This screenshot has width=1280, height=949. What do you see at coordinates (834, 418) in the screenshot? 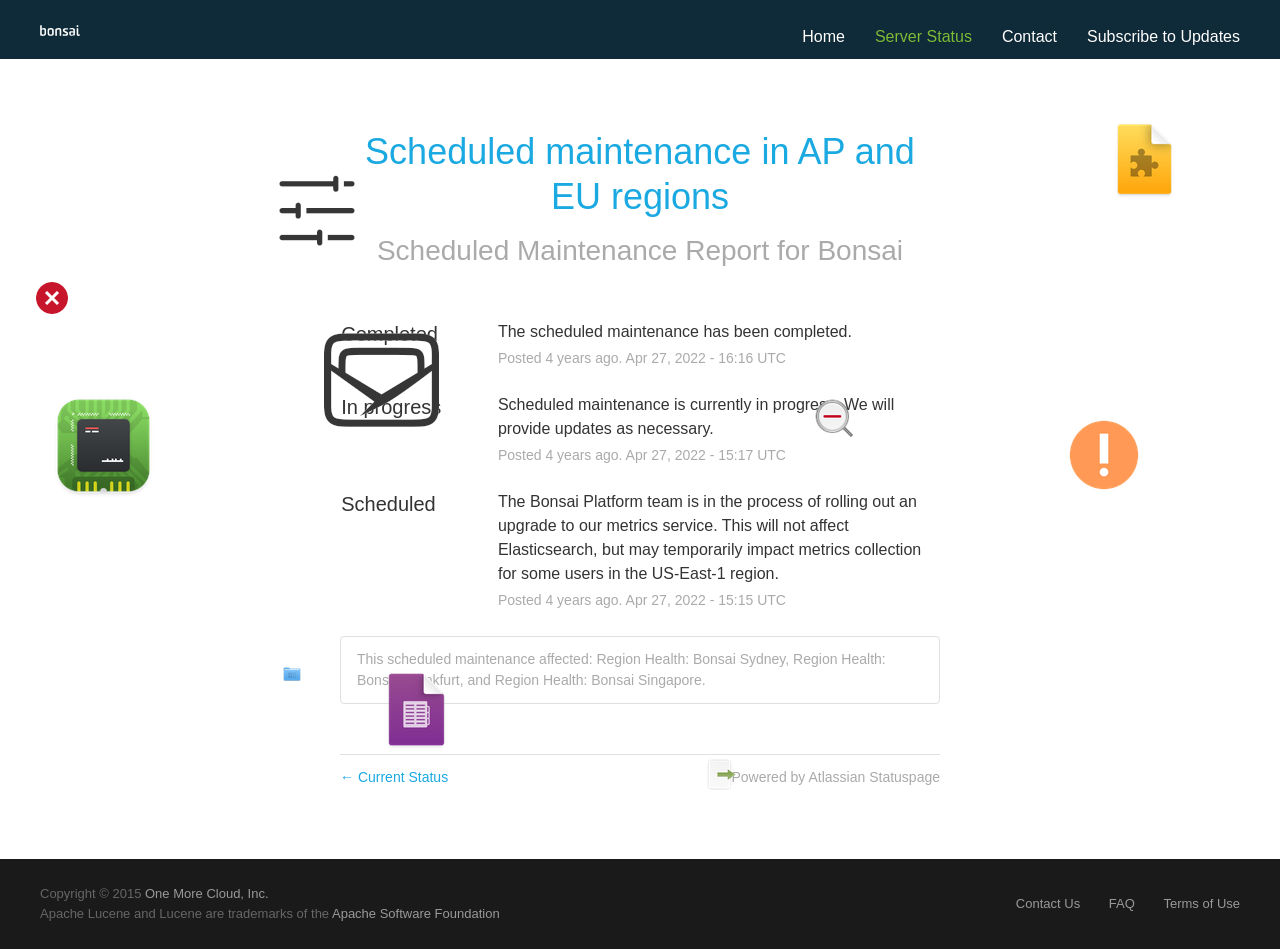
I see `zoom out to see more content` at bounding box center [834, 418].